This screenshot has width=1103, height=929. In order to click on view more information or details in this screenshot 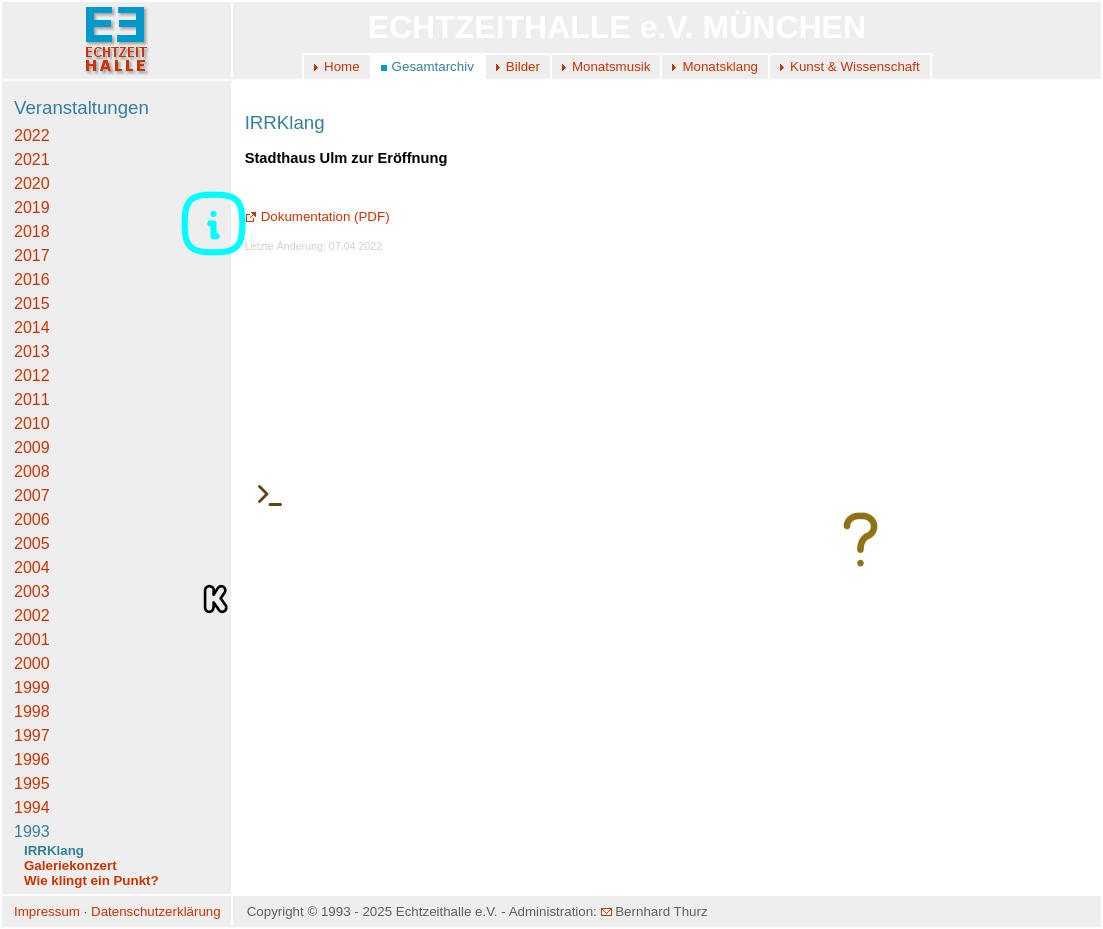, I will do `click(213, 223)`.